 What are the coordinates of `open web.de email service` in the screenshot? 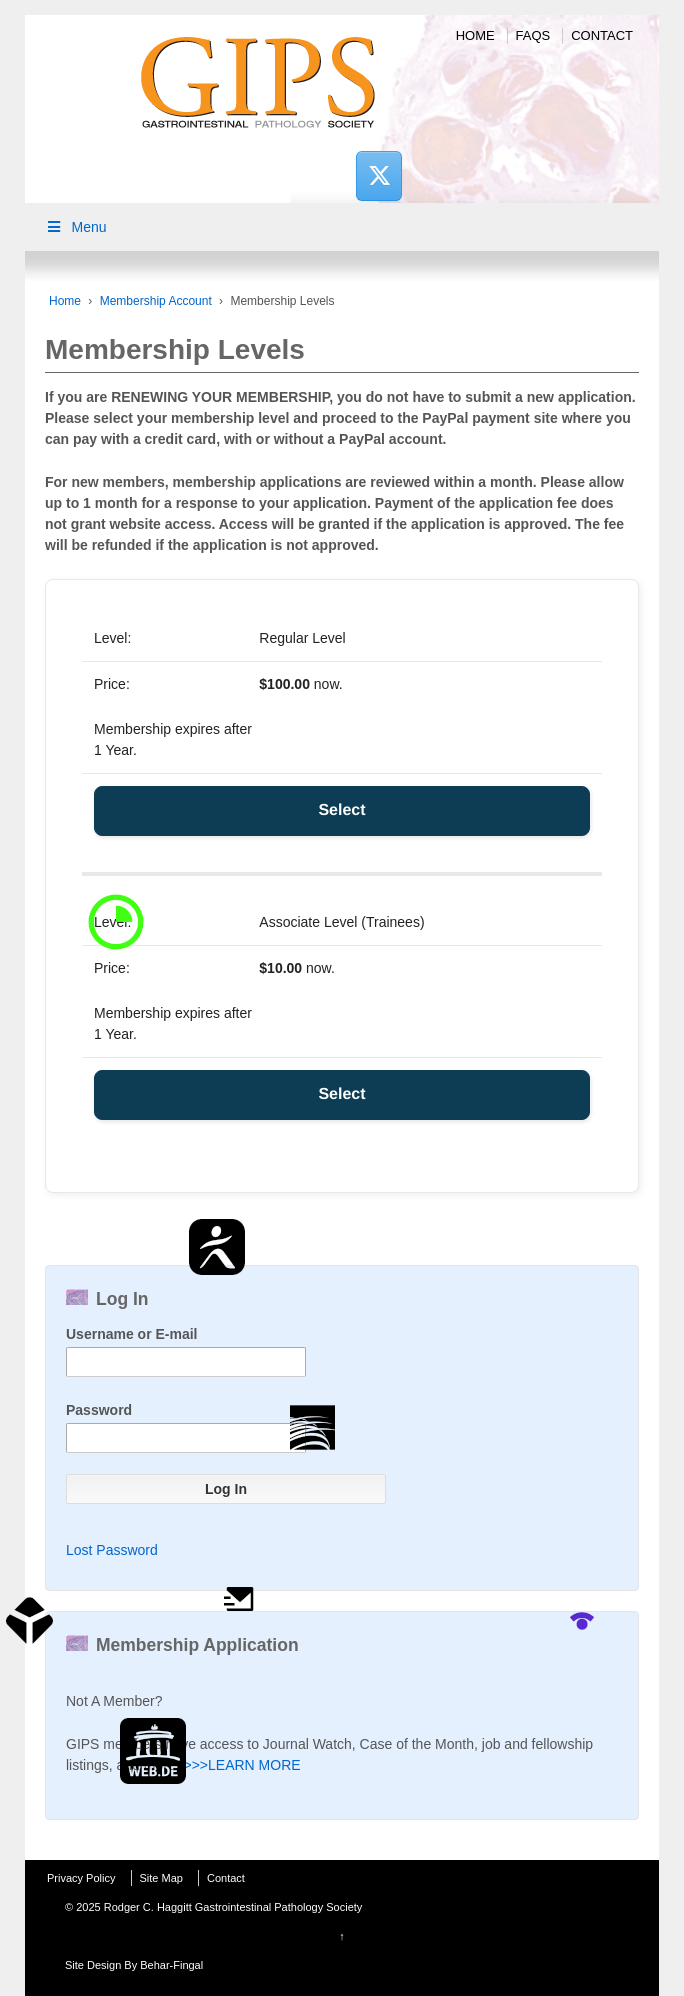 It's located at (153, 1751).